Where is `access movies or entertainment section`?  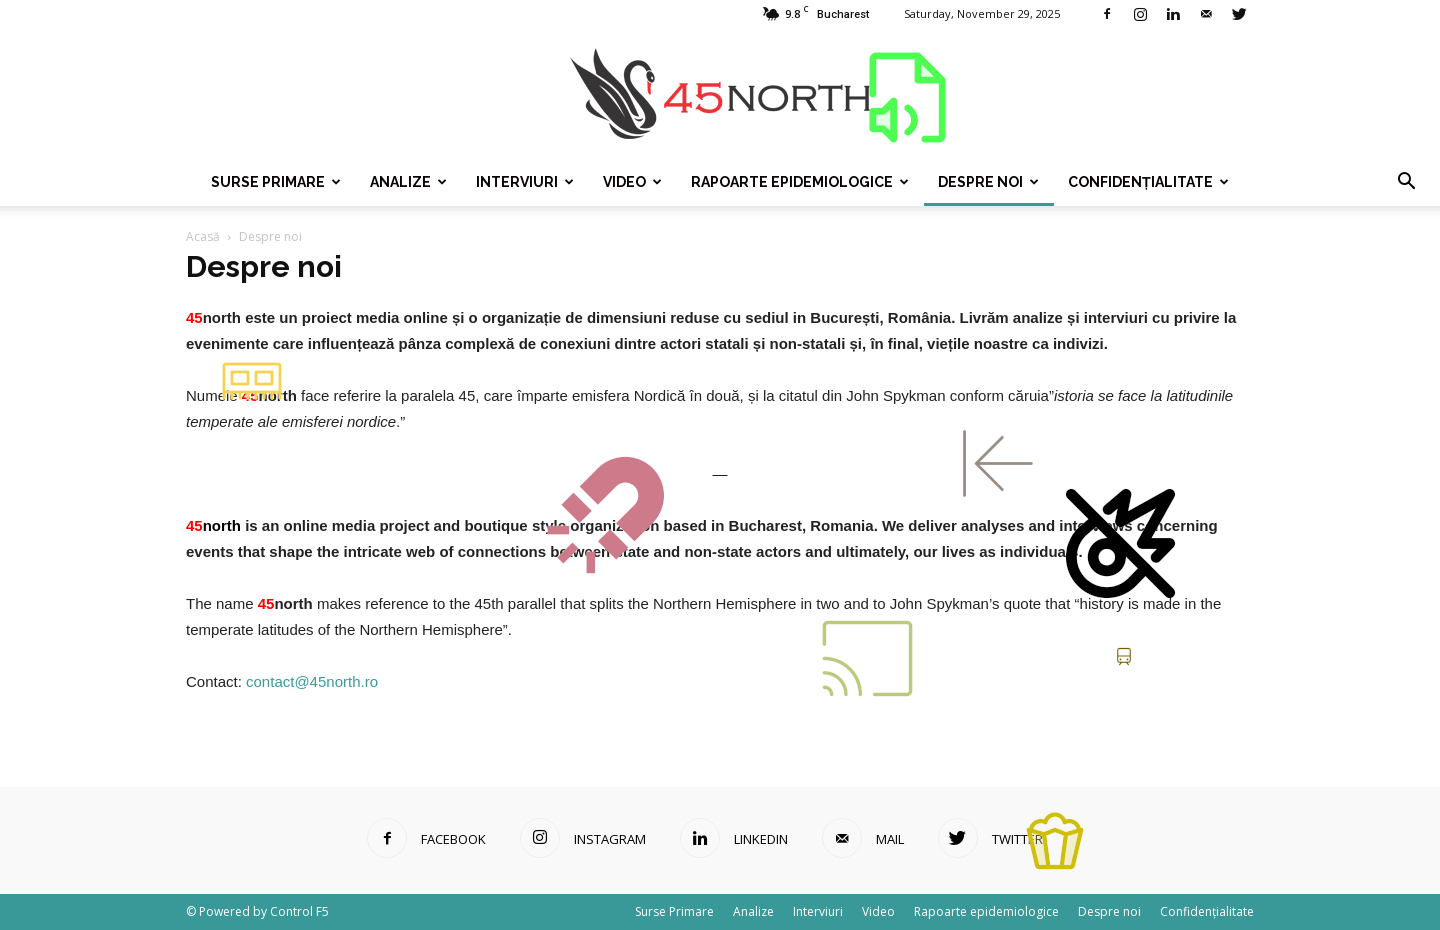 access movies or entertainment section is located at coordinates (1055, 843).